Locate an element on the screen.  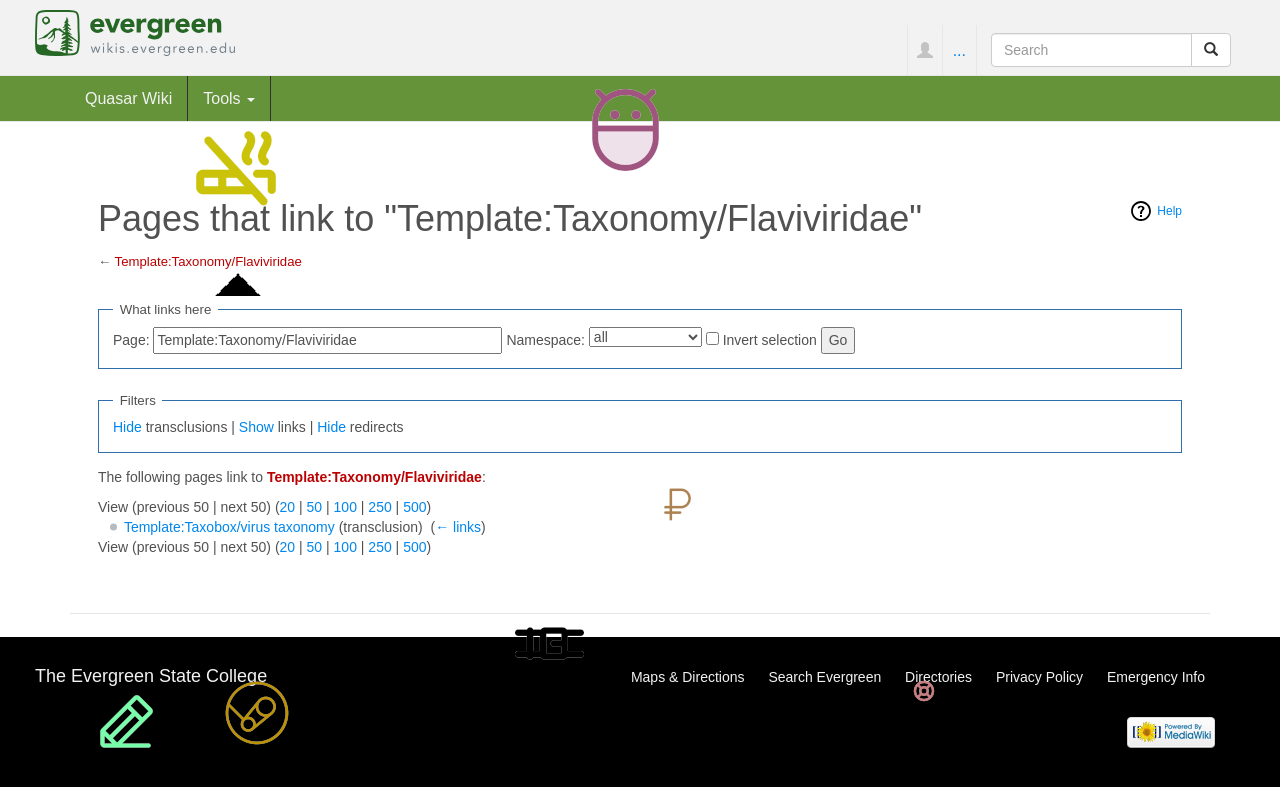
adjust clothing or accessory settings is located at coordinates (549, 643).